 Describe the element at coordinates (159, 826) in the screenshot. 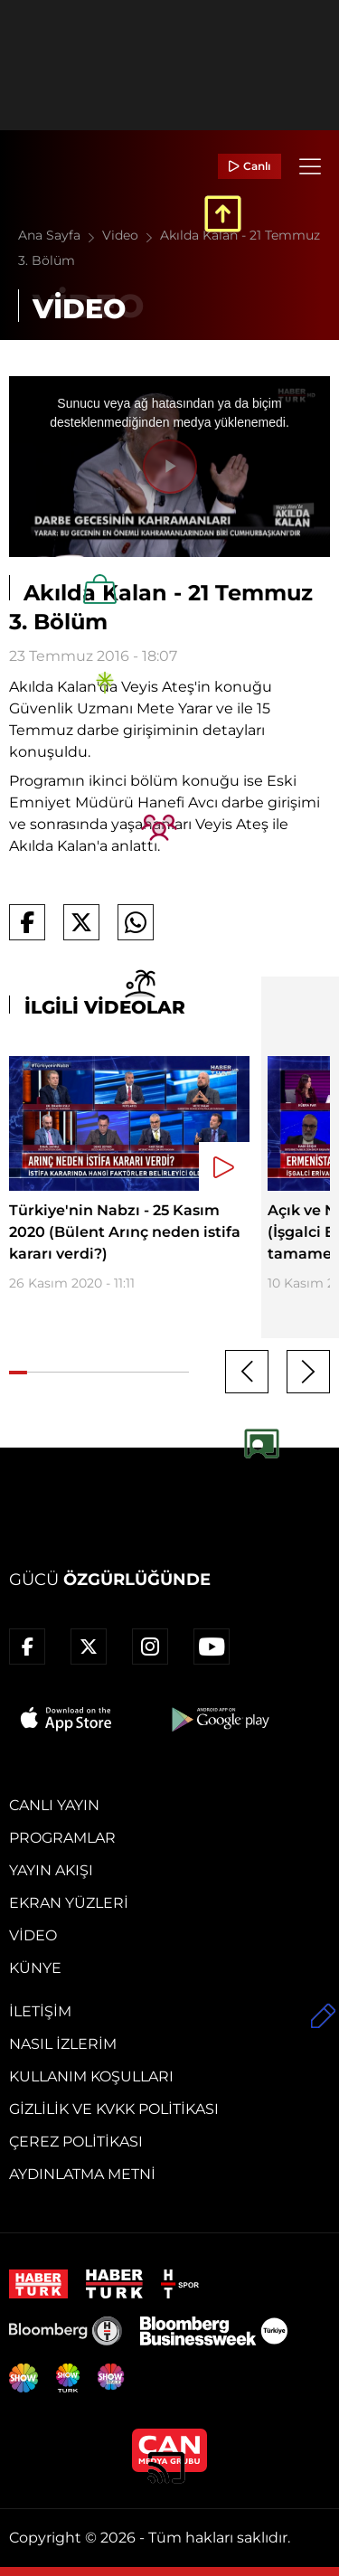

I see `view group members` at that location.